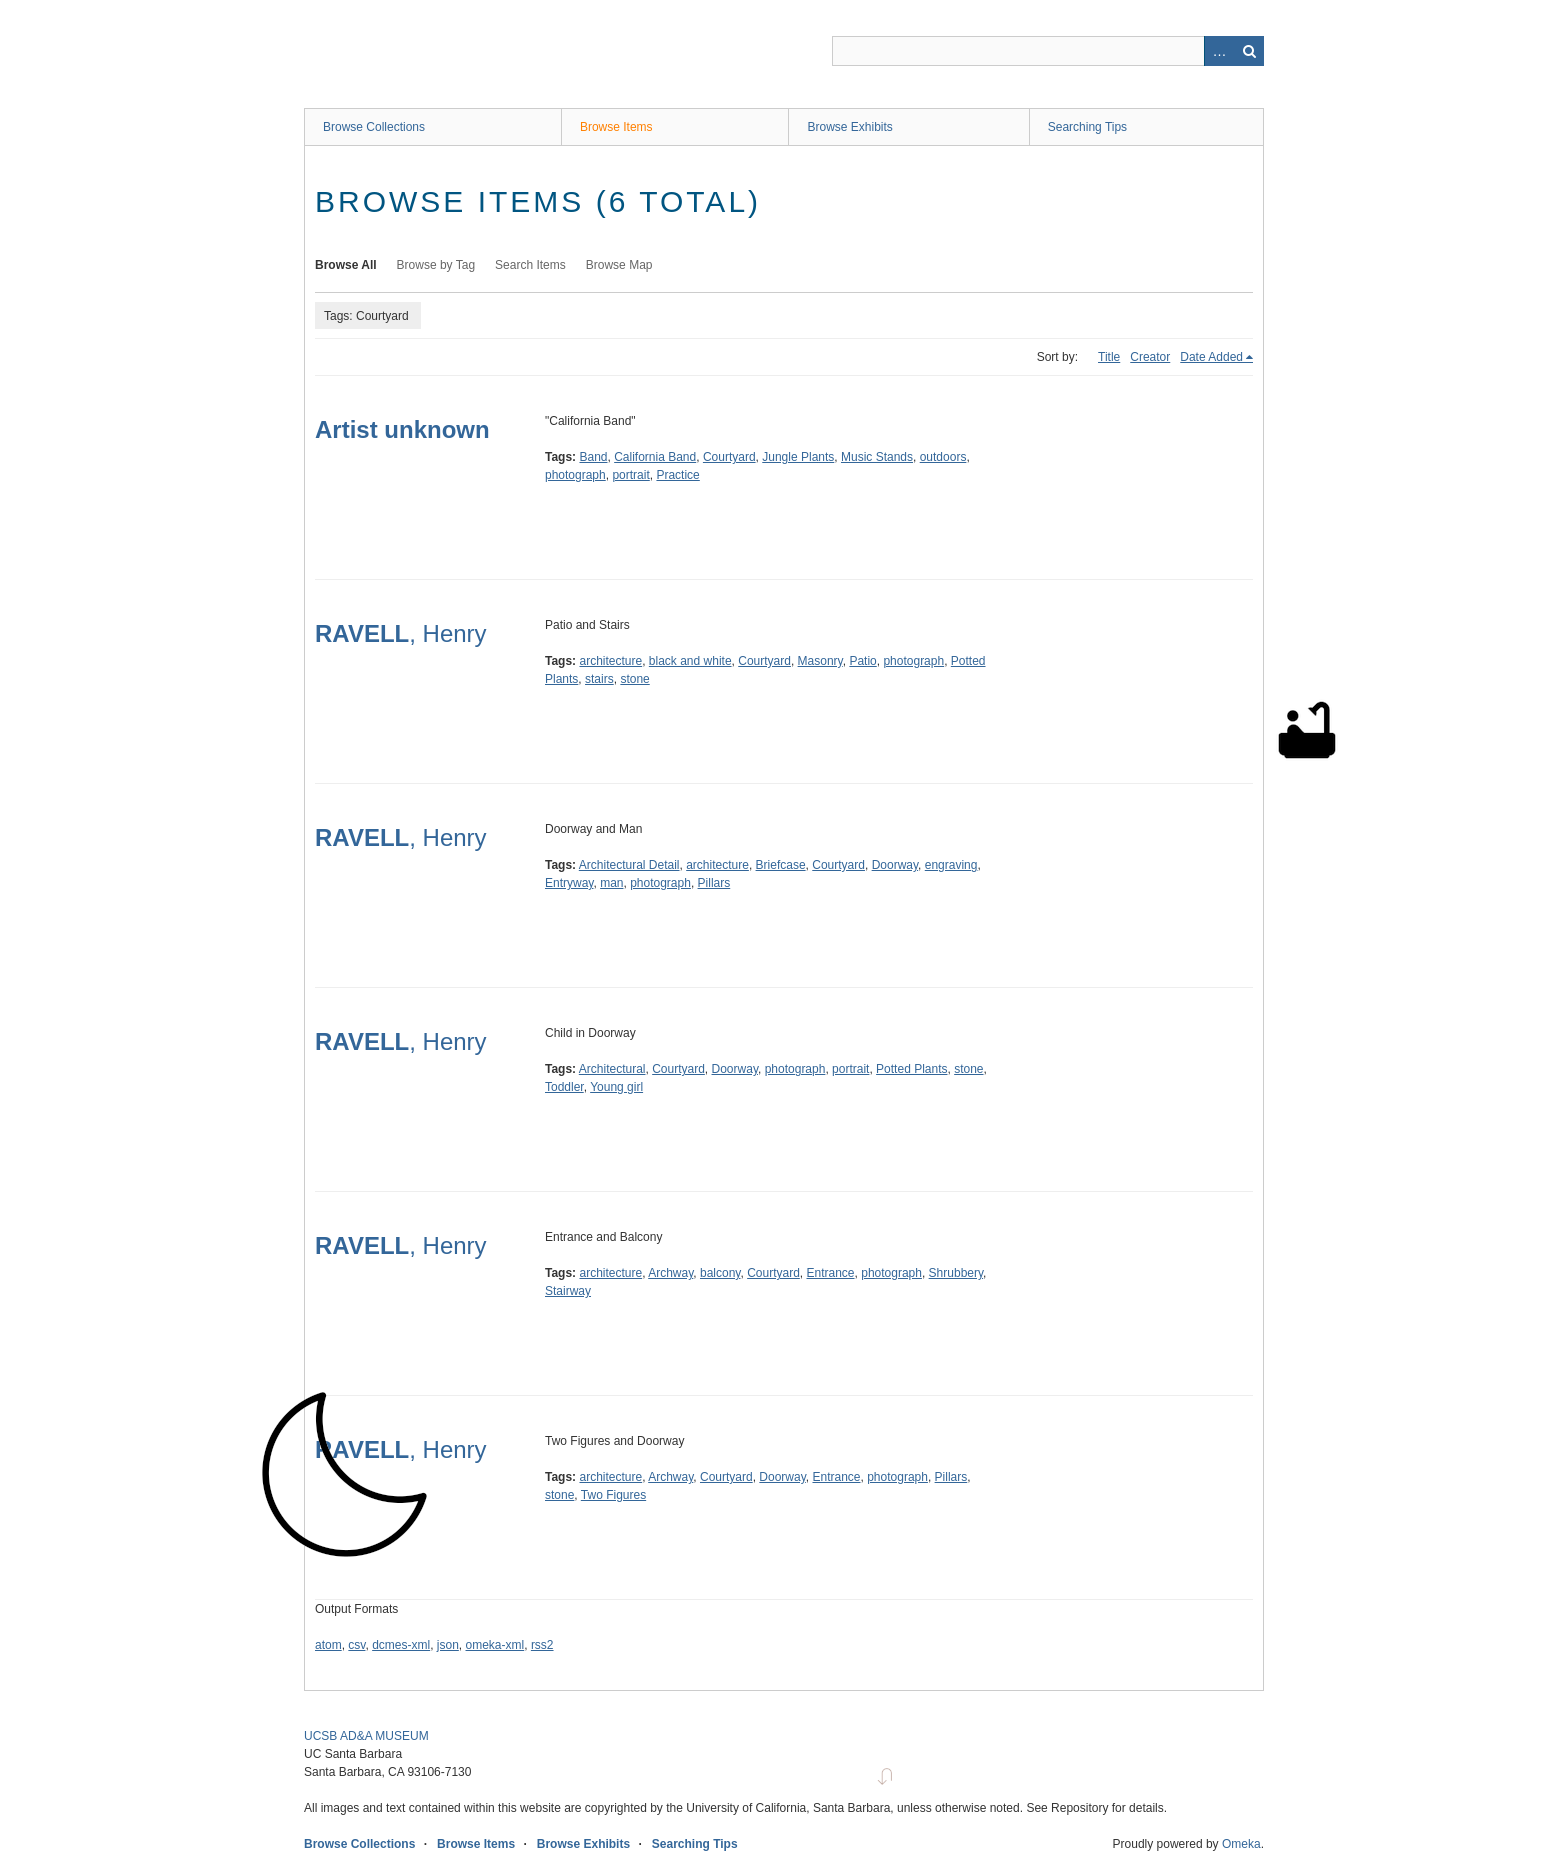 This screenshot has height=1871, width=1568. What do you see at coordinates (1307, 730) in the screenshot?
I see `indicates bathroom amenities available` at bounding box center [1307, 730].